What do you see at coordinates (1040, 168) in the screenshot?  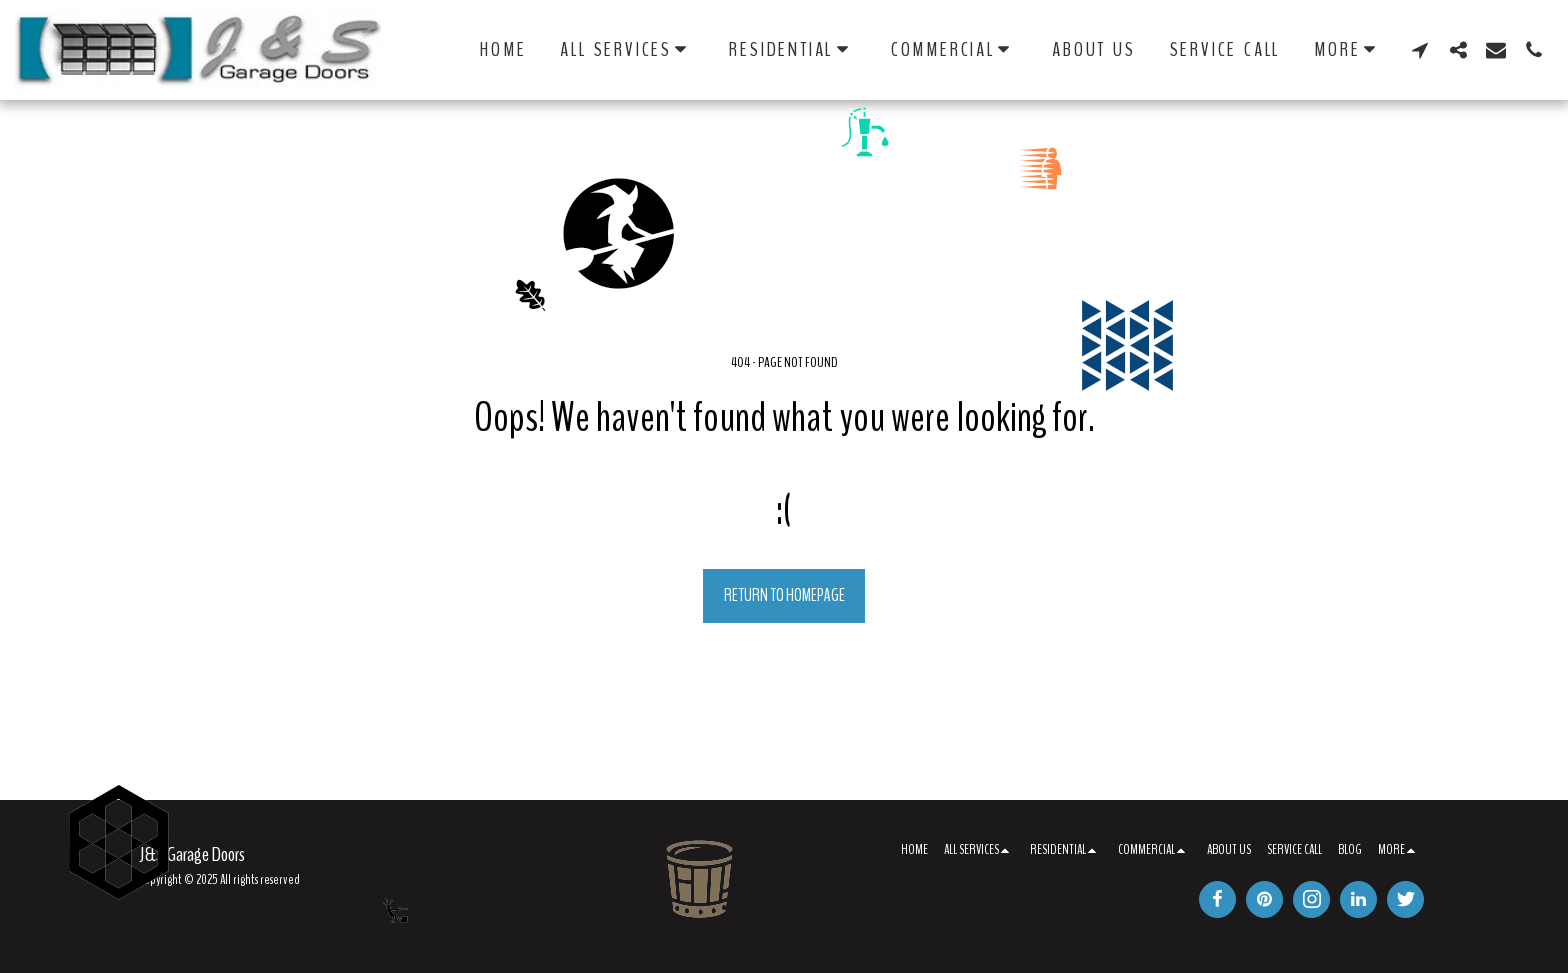 I see `indicates evasion or dodge ability activated` at bounding box center [1040, 168].